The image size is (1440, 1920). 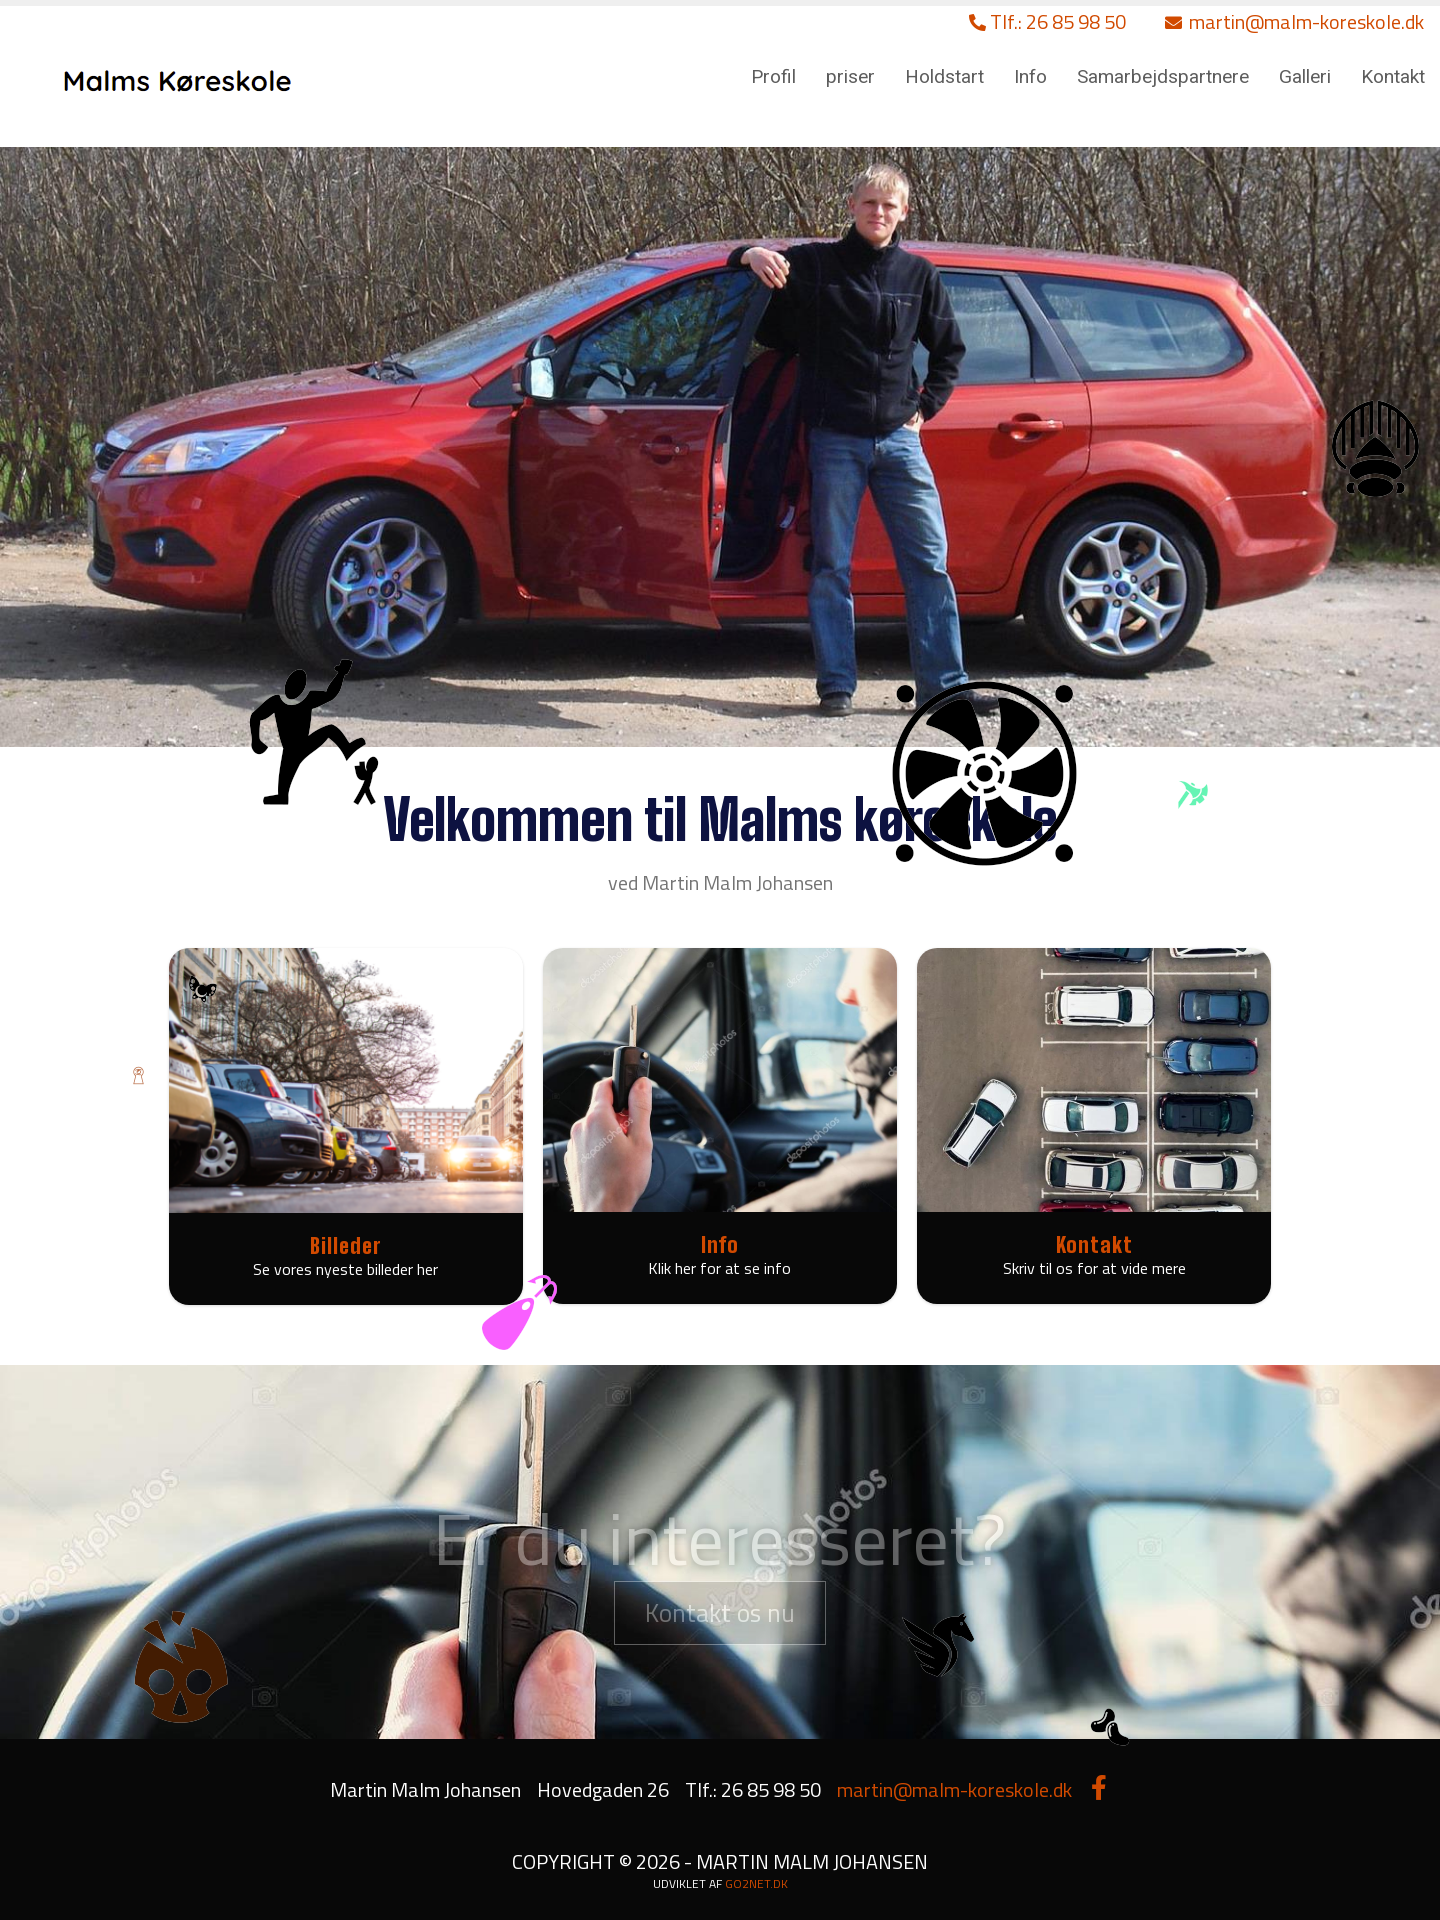 What do you see at coordinates (519, 1312) in the screenshot?
I see `fishing lure or tackle equipment in a game inventory` at bounding box center [519, 1312].